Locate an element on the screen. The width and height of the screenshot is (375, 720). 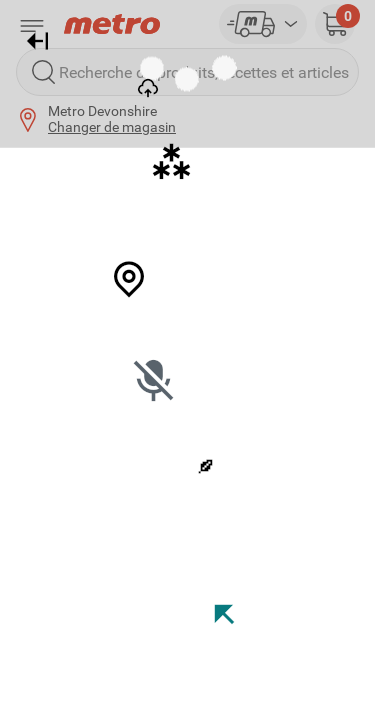
expand panel to the left is located at coordinates (38, 41).